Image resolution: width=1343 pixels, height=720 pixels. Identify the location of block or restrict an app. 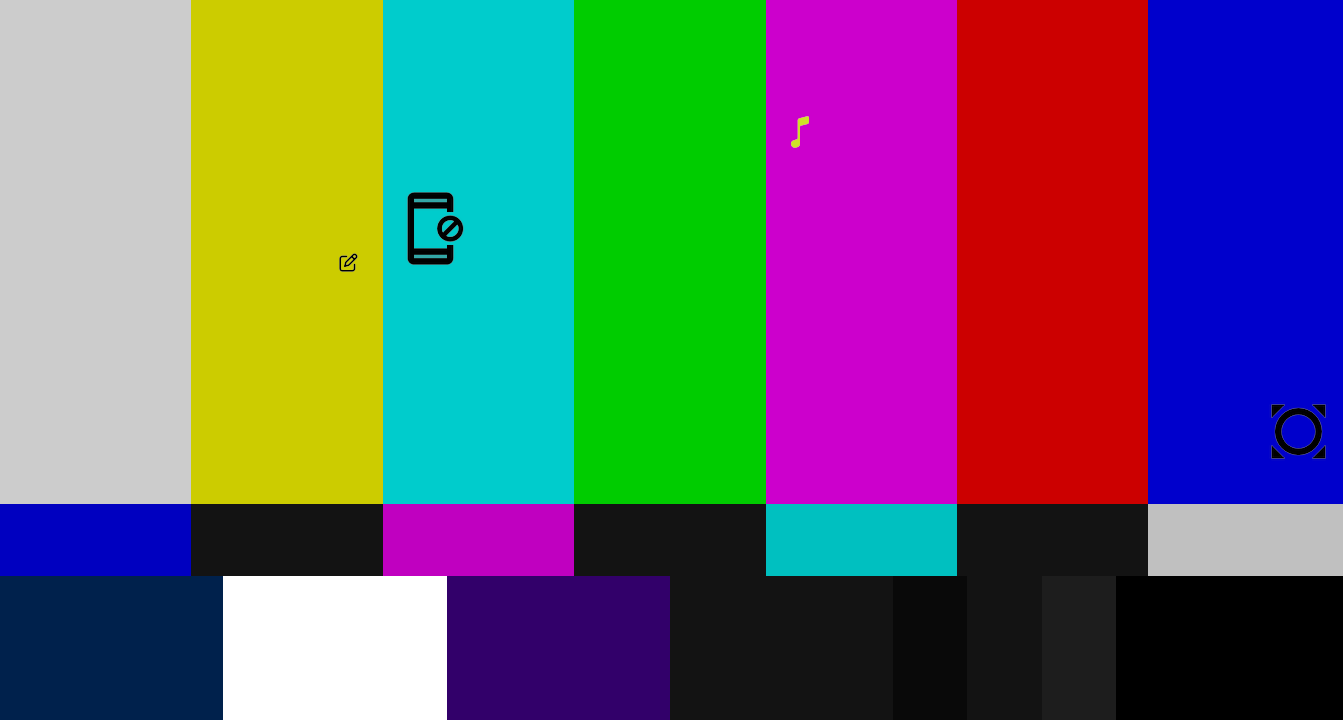
(430, 228).